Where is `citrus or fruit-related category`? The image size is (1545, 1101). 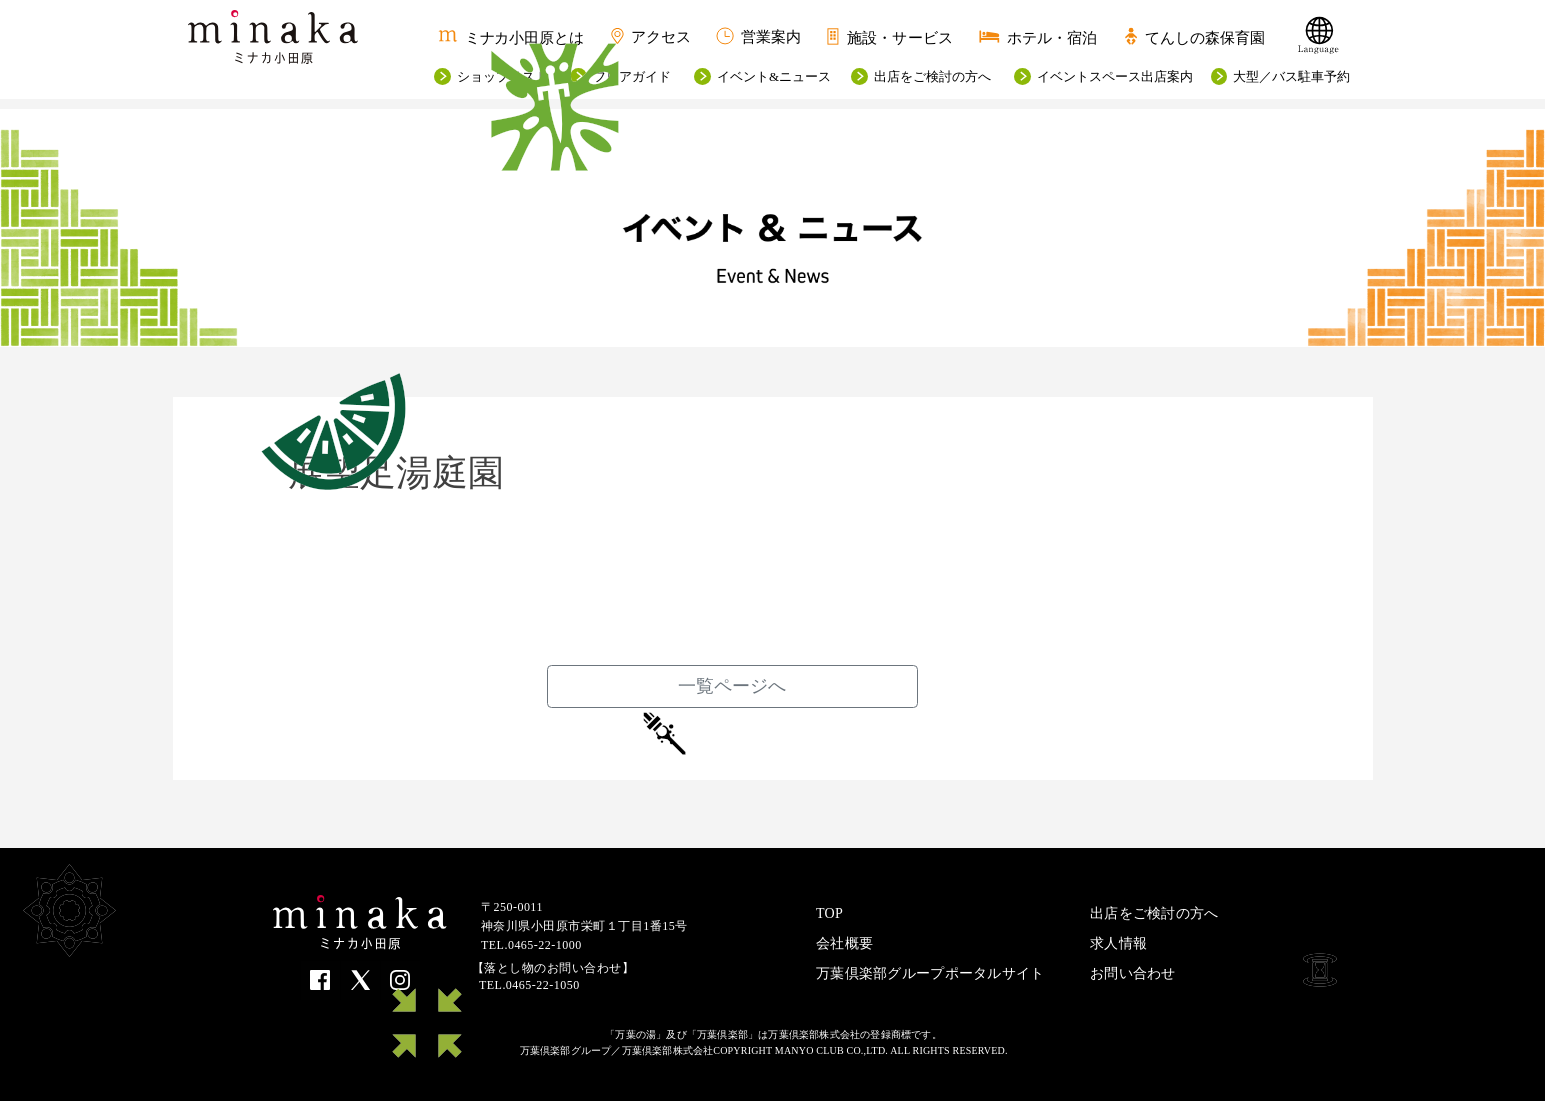
citrus or fruit-related category is located at coordinates (333, 431).